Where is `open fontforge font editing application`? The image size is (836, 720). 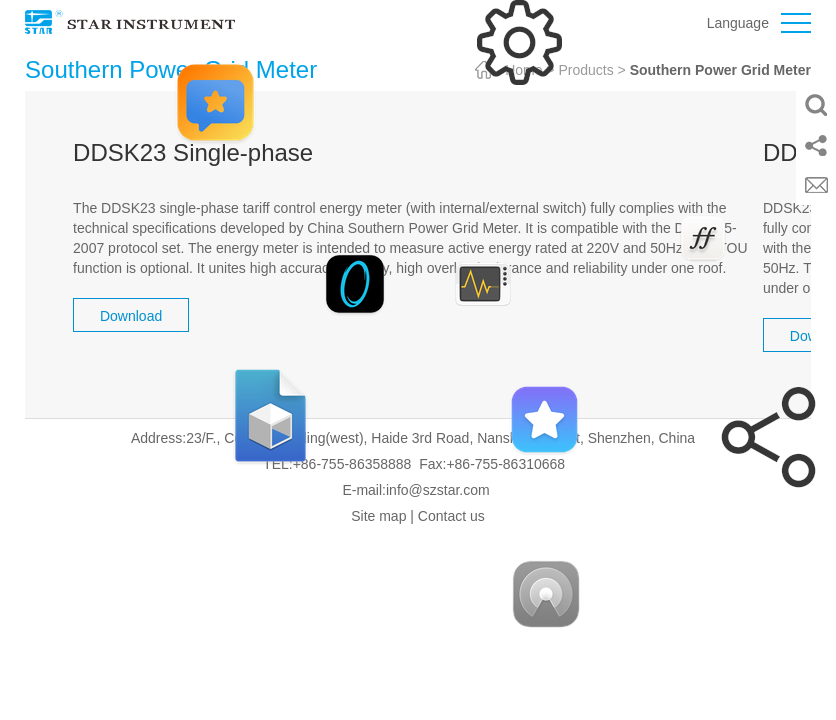 open fontforge font editing application is located at coordinates (703, 238).